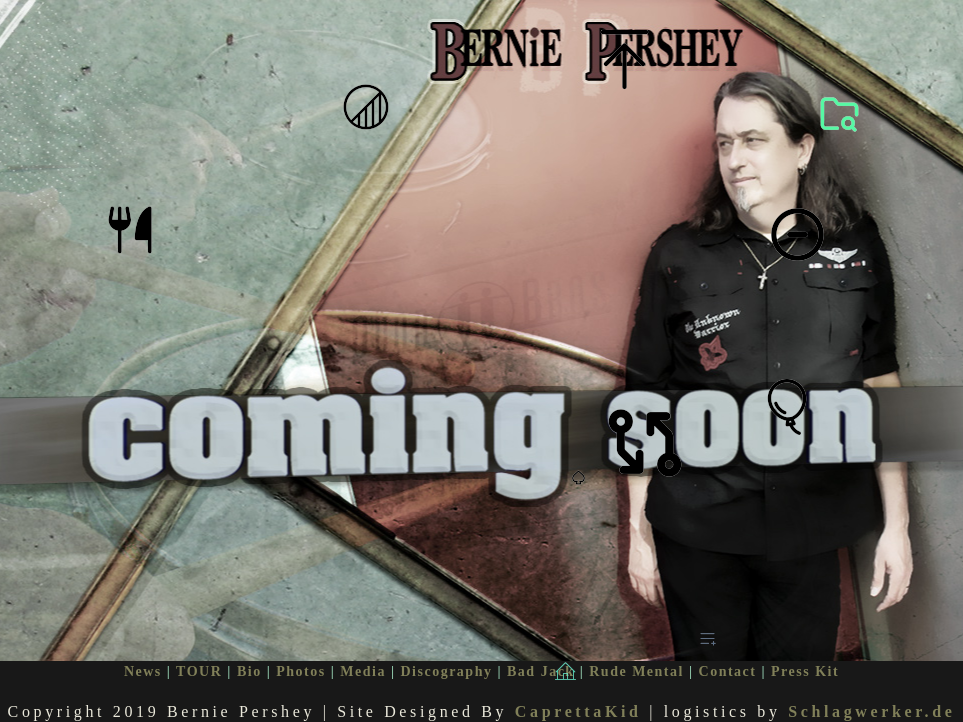  Describe the element at coordinates (366, 107) in the screenshot. I see `adjust contrast or brightness settings` at that location.